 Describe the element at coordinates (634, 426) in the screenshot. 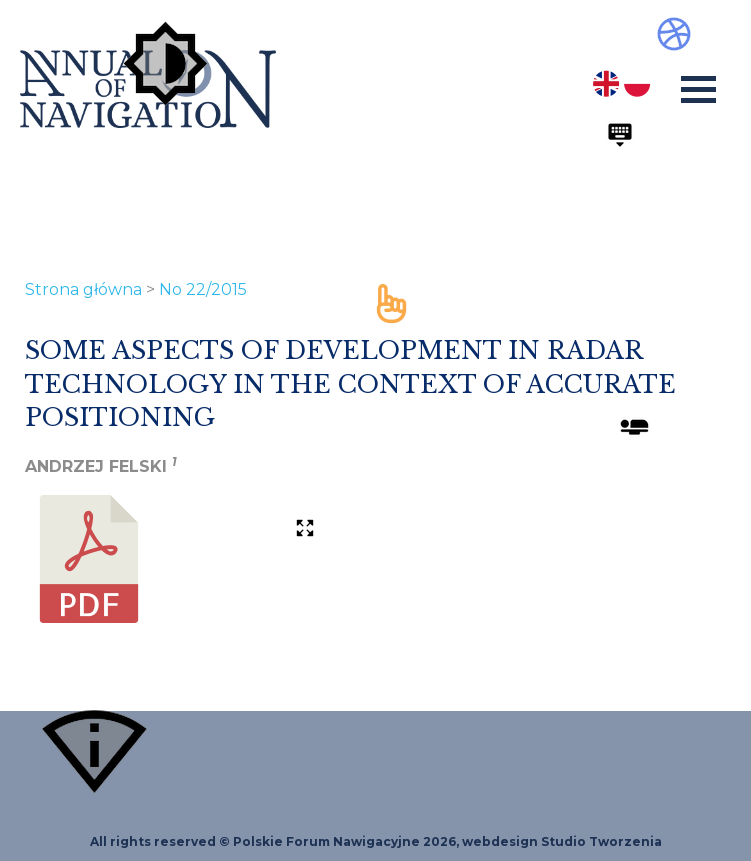

I see `indicates flat-bed seat available on flight` at that location.